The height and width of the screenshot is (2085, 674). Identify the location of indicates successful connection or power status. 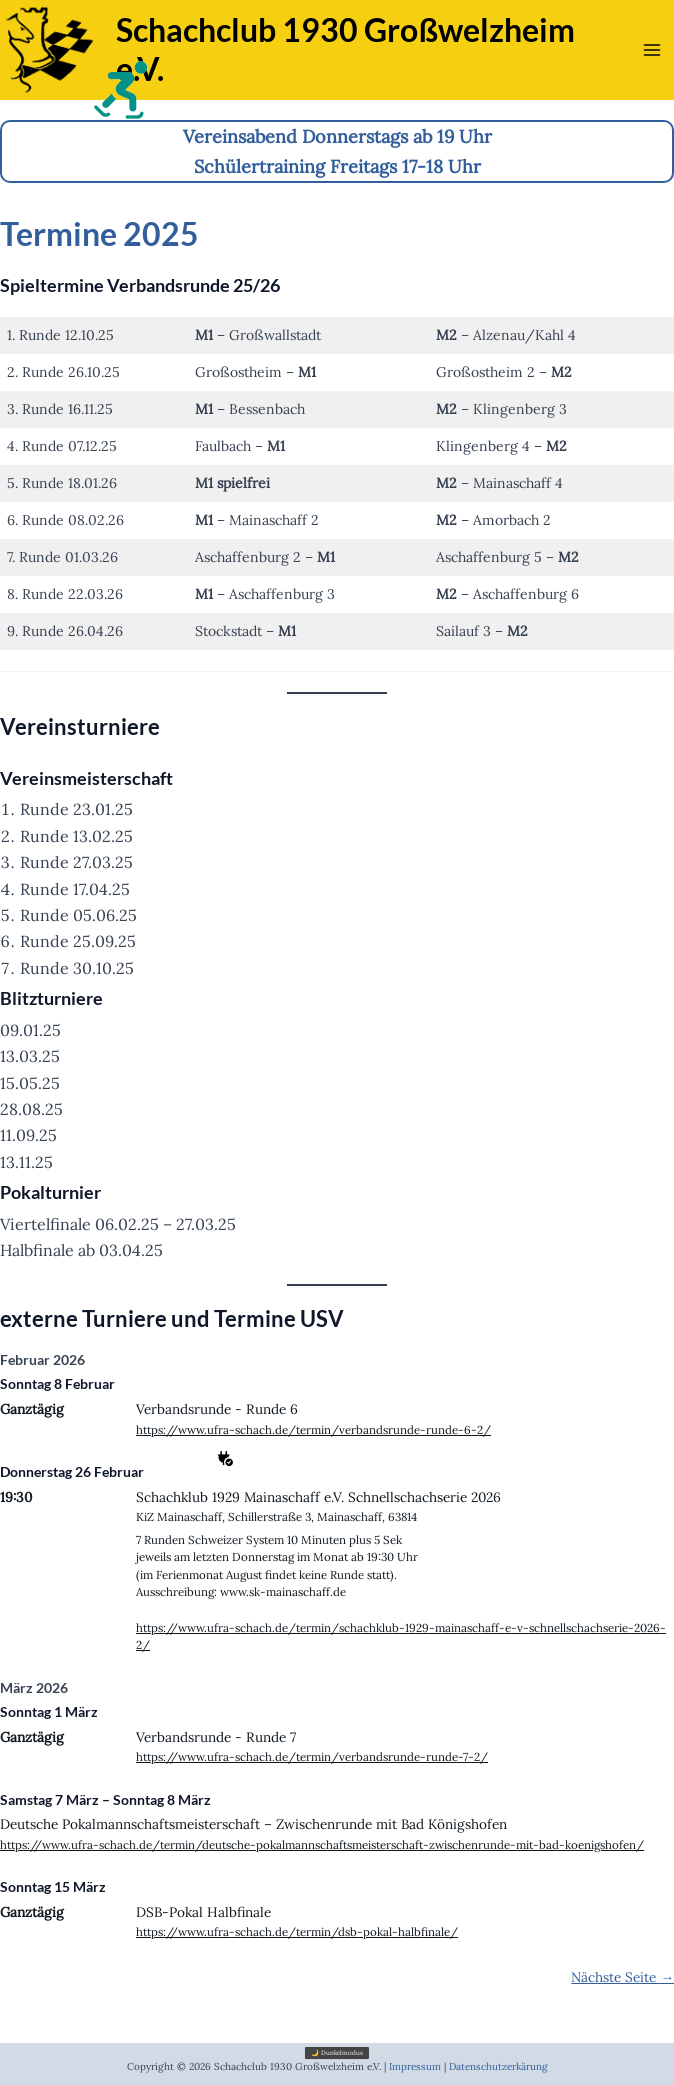
(224, 1458).